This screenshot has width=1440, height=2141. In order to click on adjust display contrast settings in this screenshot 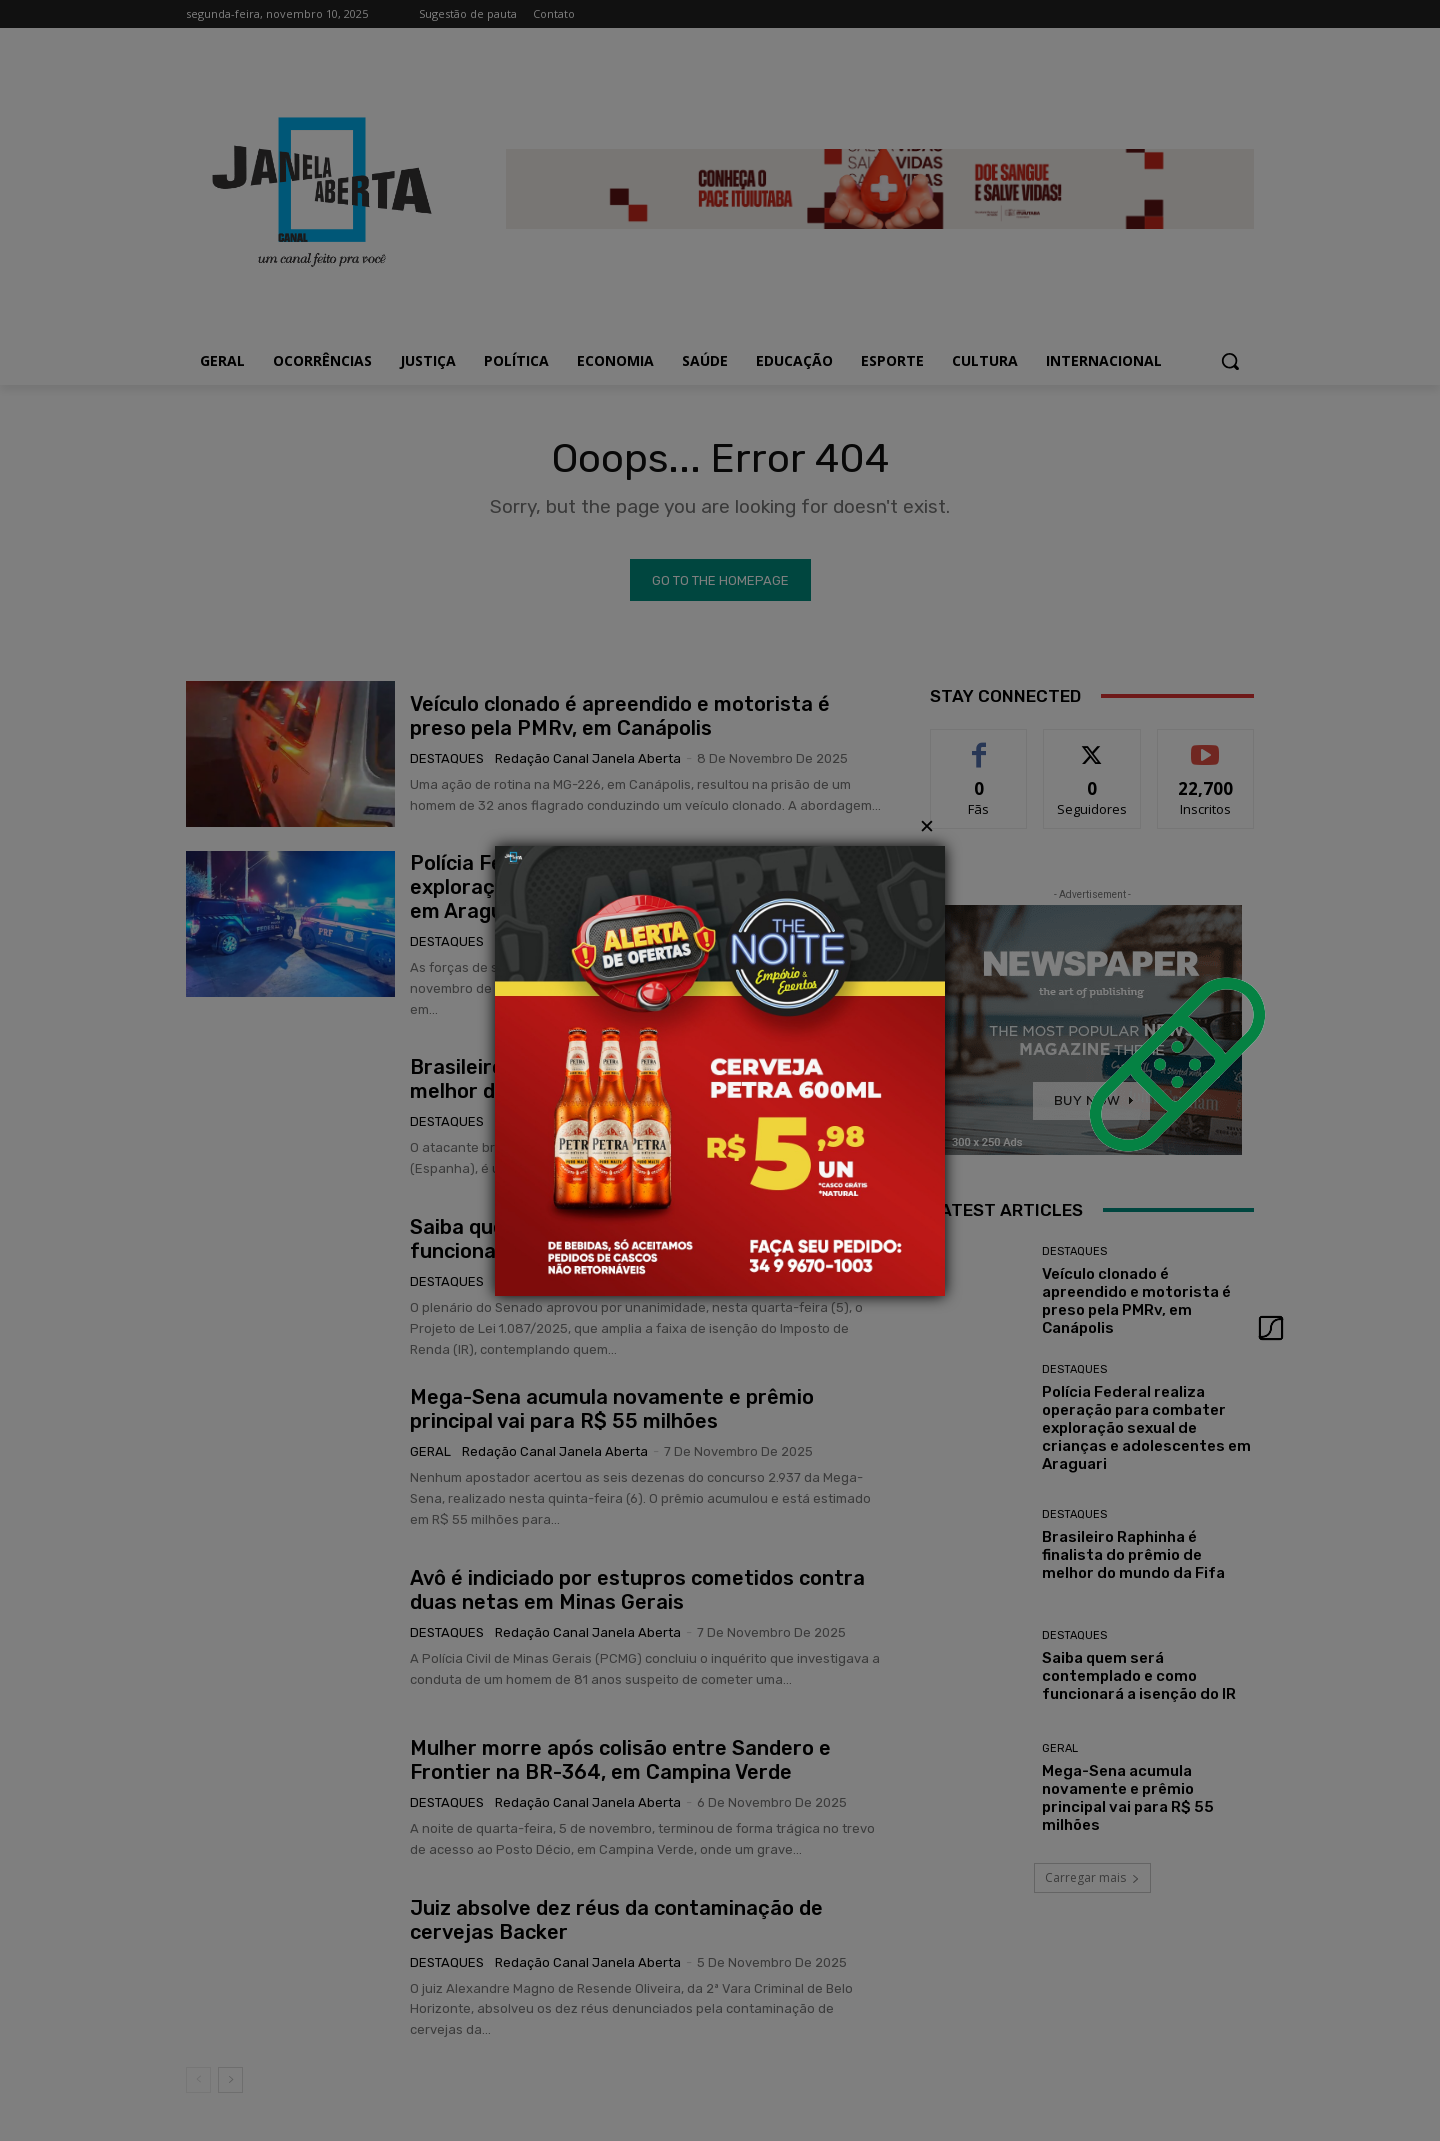, I will do `click(1271, 1328)`.